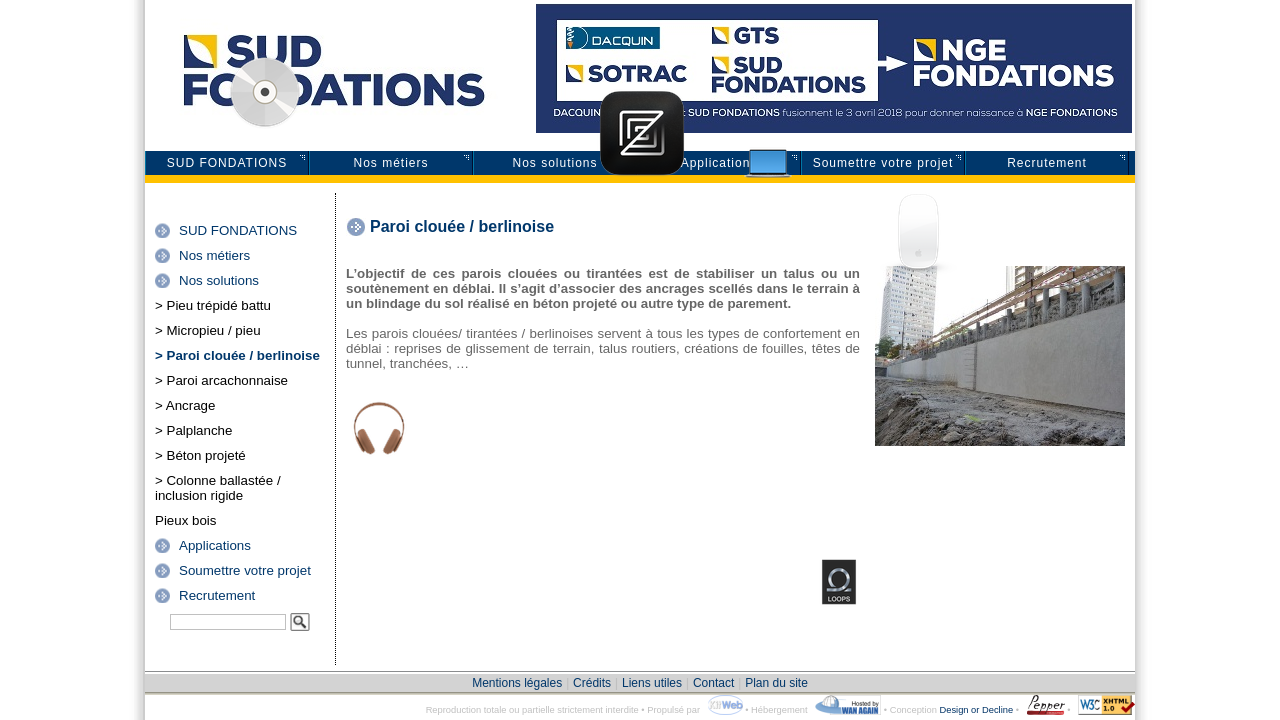 The width and height of the screenshot is (1280, 720). I want to click on open zed code editor, so click(642, 133).